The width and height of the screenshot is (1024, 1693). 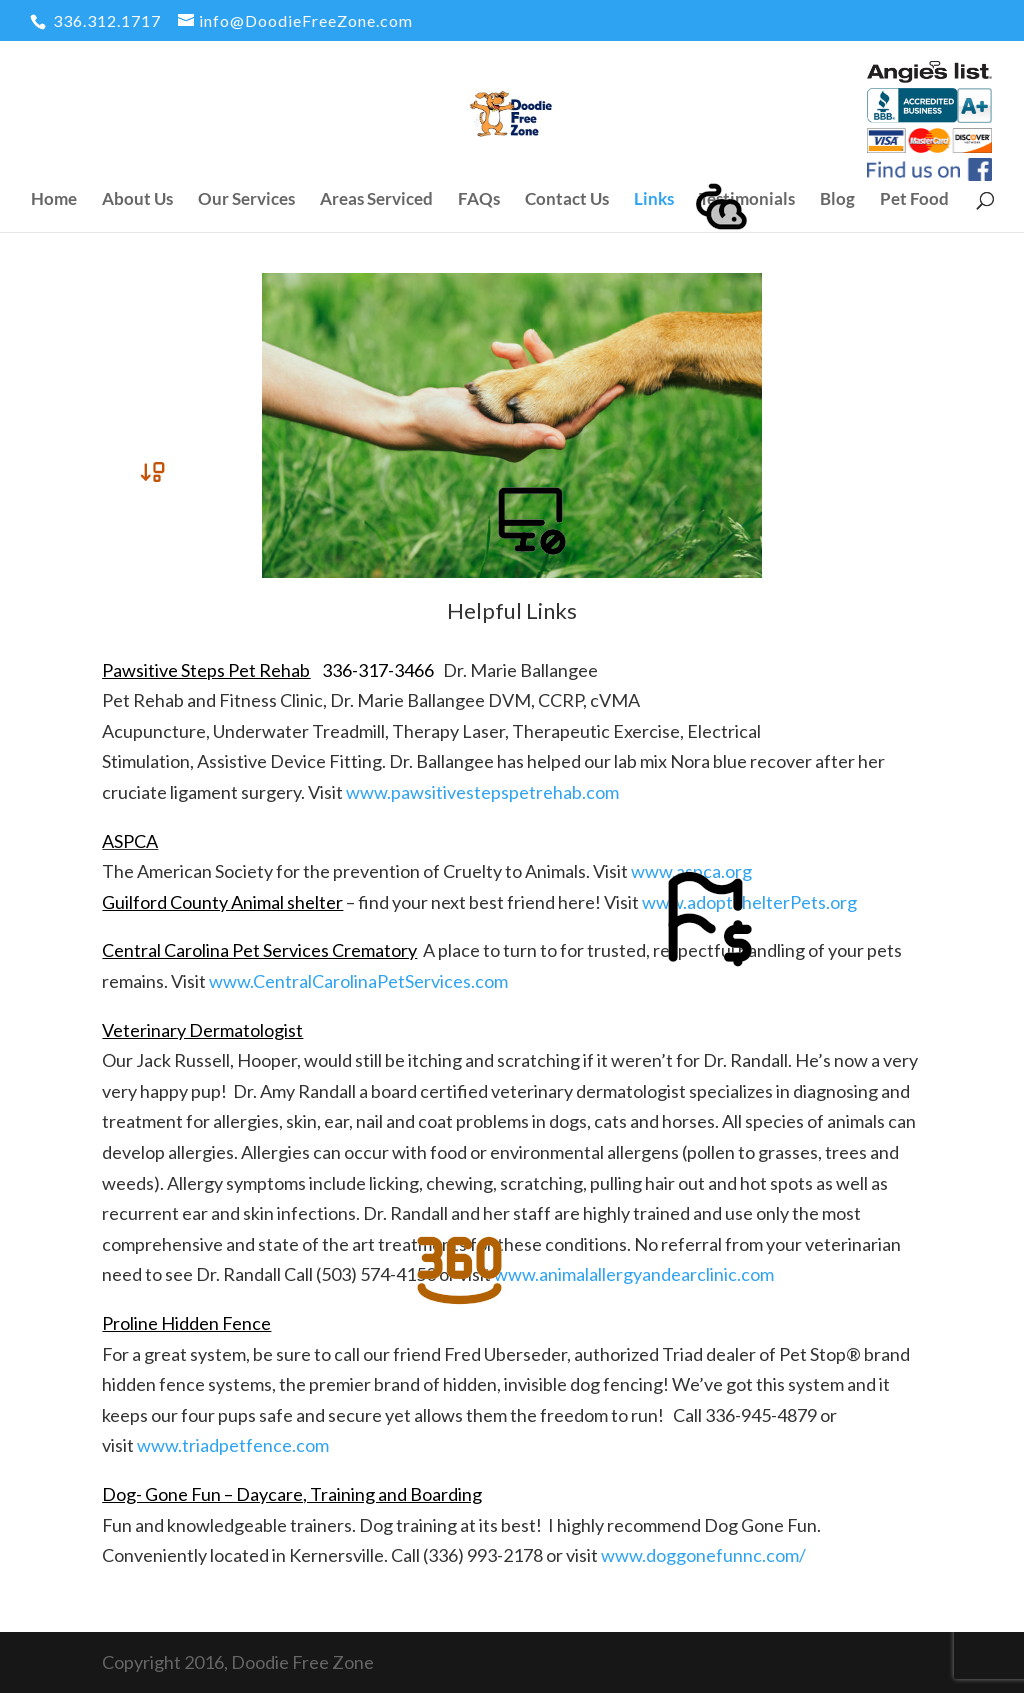 I want to click on view 360-degree panoramic content, so click(x=459, y=1270).